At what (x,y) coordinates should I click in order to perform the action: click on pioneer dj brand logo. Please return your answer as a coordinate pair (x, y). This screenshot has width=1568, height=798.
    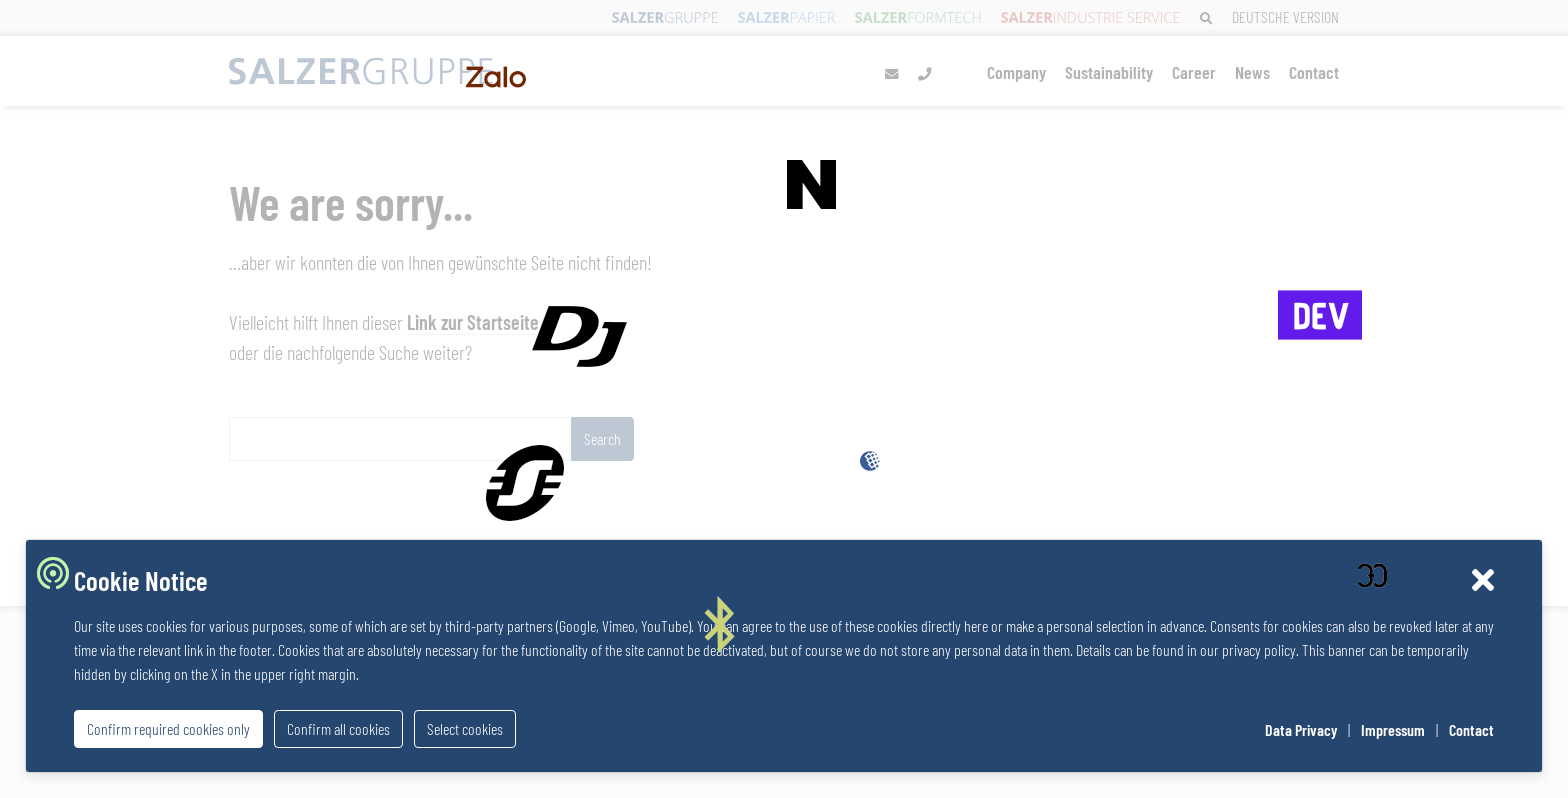
    Looking at the image, I should click on (579, 336).